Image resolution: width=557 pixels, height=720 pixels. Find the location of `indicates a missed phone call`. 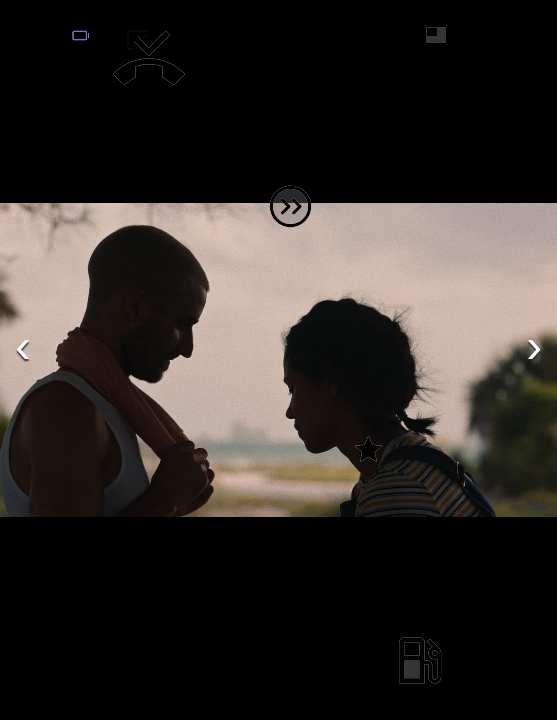

indicates a missed phone call is located at coordinates (149, 58).